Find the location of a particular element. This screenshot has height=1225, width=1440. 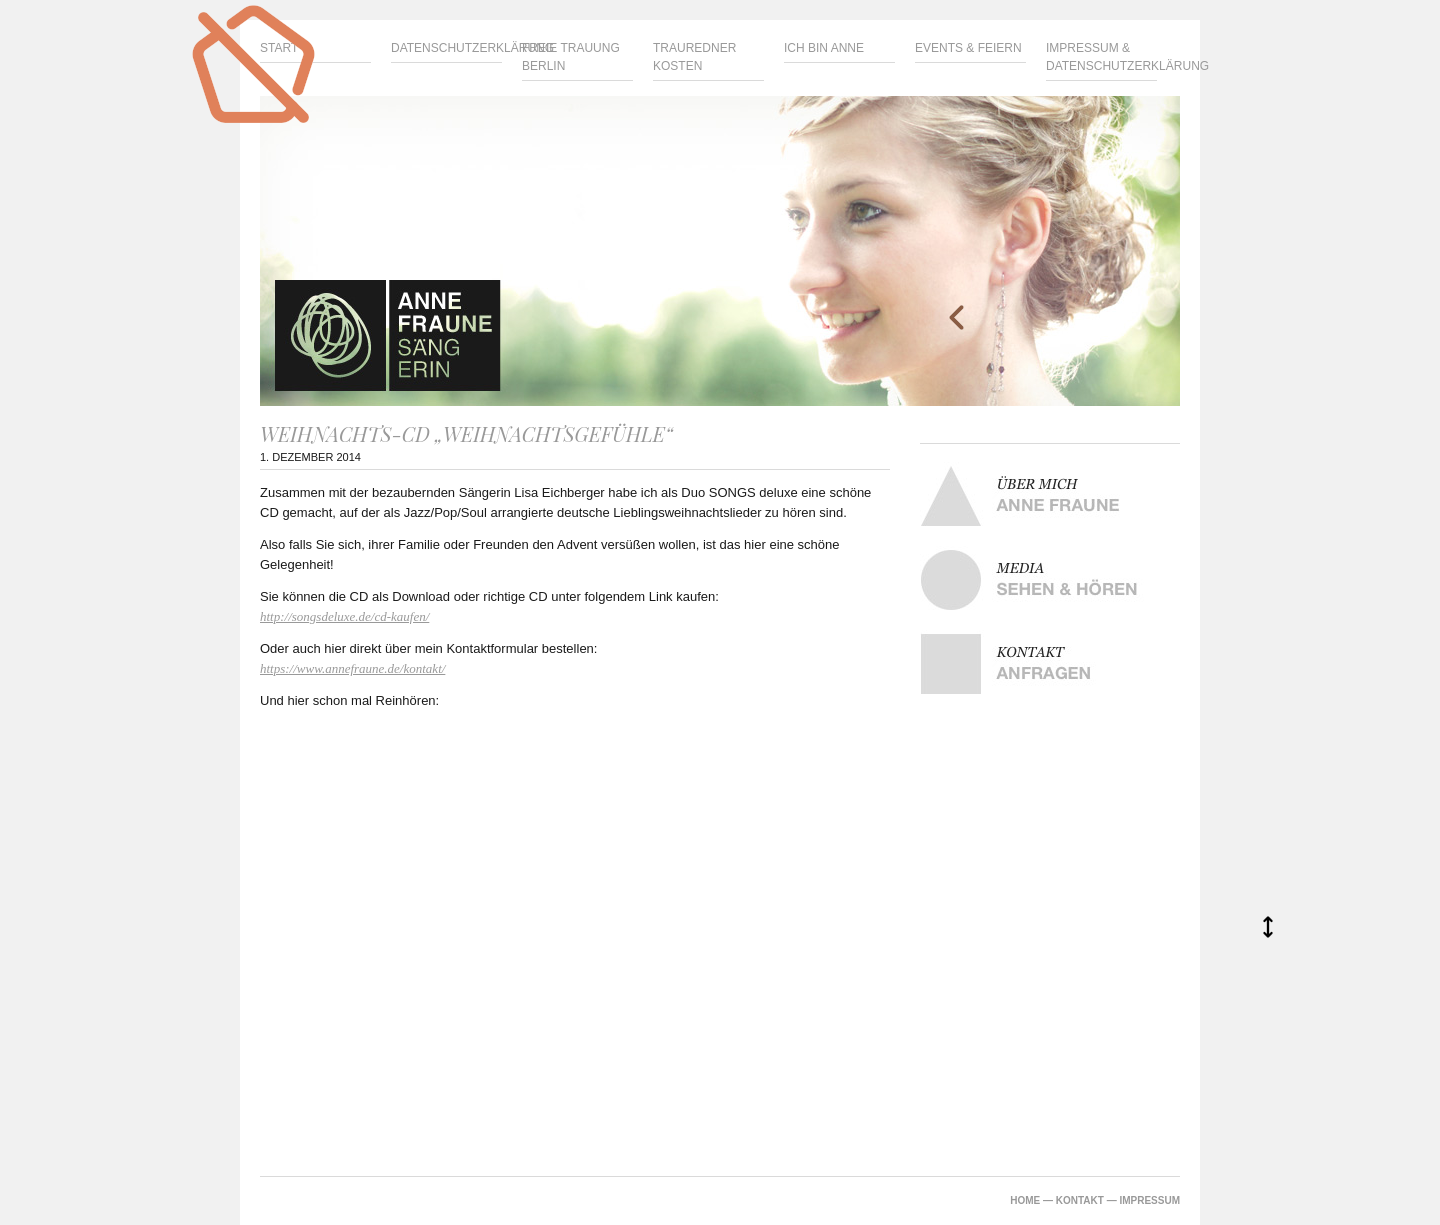

indicates pentagon shape is disabled or unavailable is located at coordinates (253, 67).